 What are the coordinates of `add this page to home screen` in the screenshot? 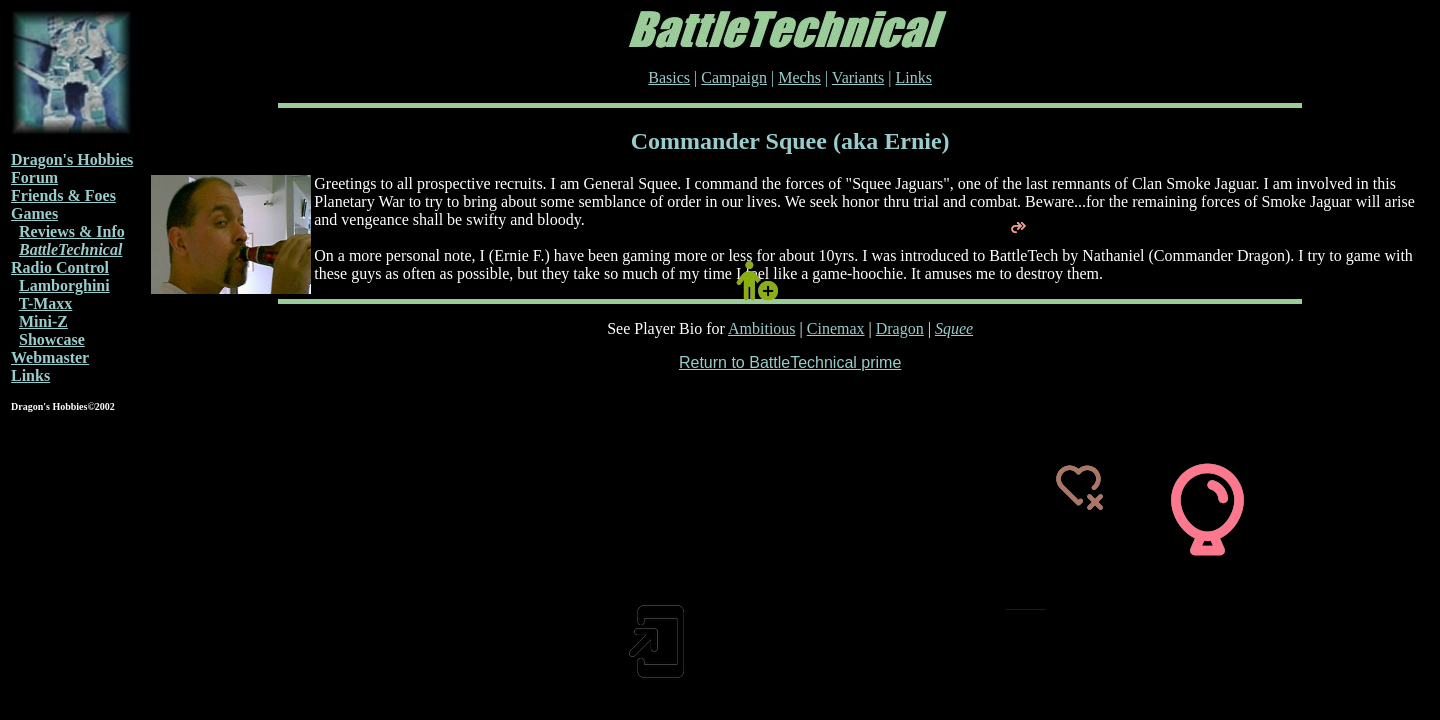 It's located at (657, 641).